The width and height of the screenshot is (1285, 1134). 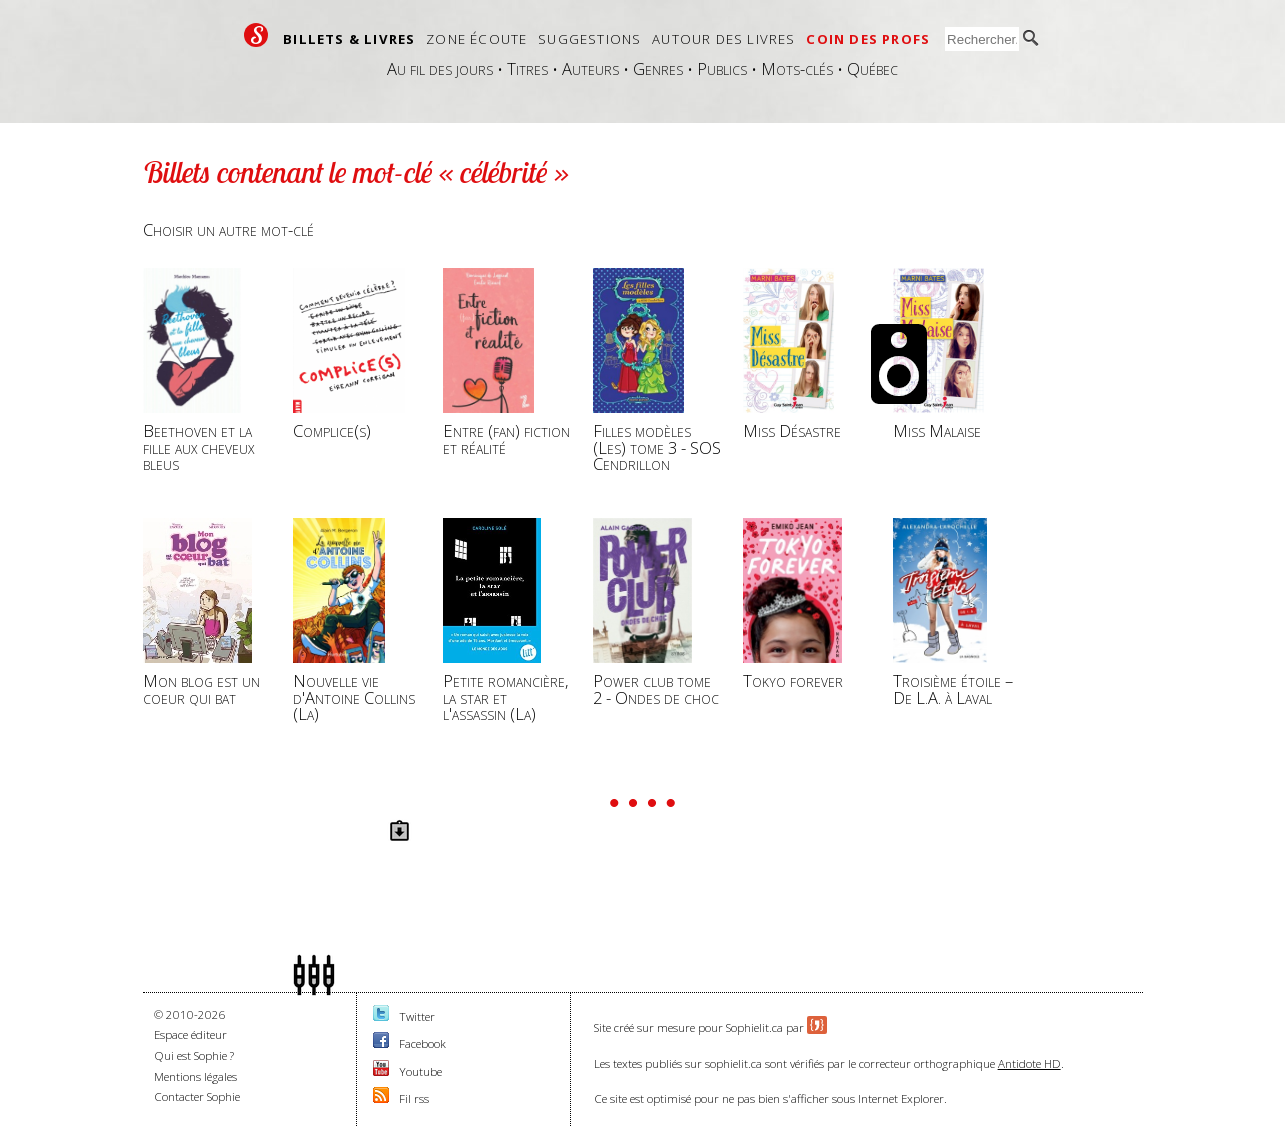 What do you see at coordinates (899, 364) in the screenshot?
I see `adjust speaker or audio output settings` at bounding box center [899, 364].